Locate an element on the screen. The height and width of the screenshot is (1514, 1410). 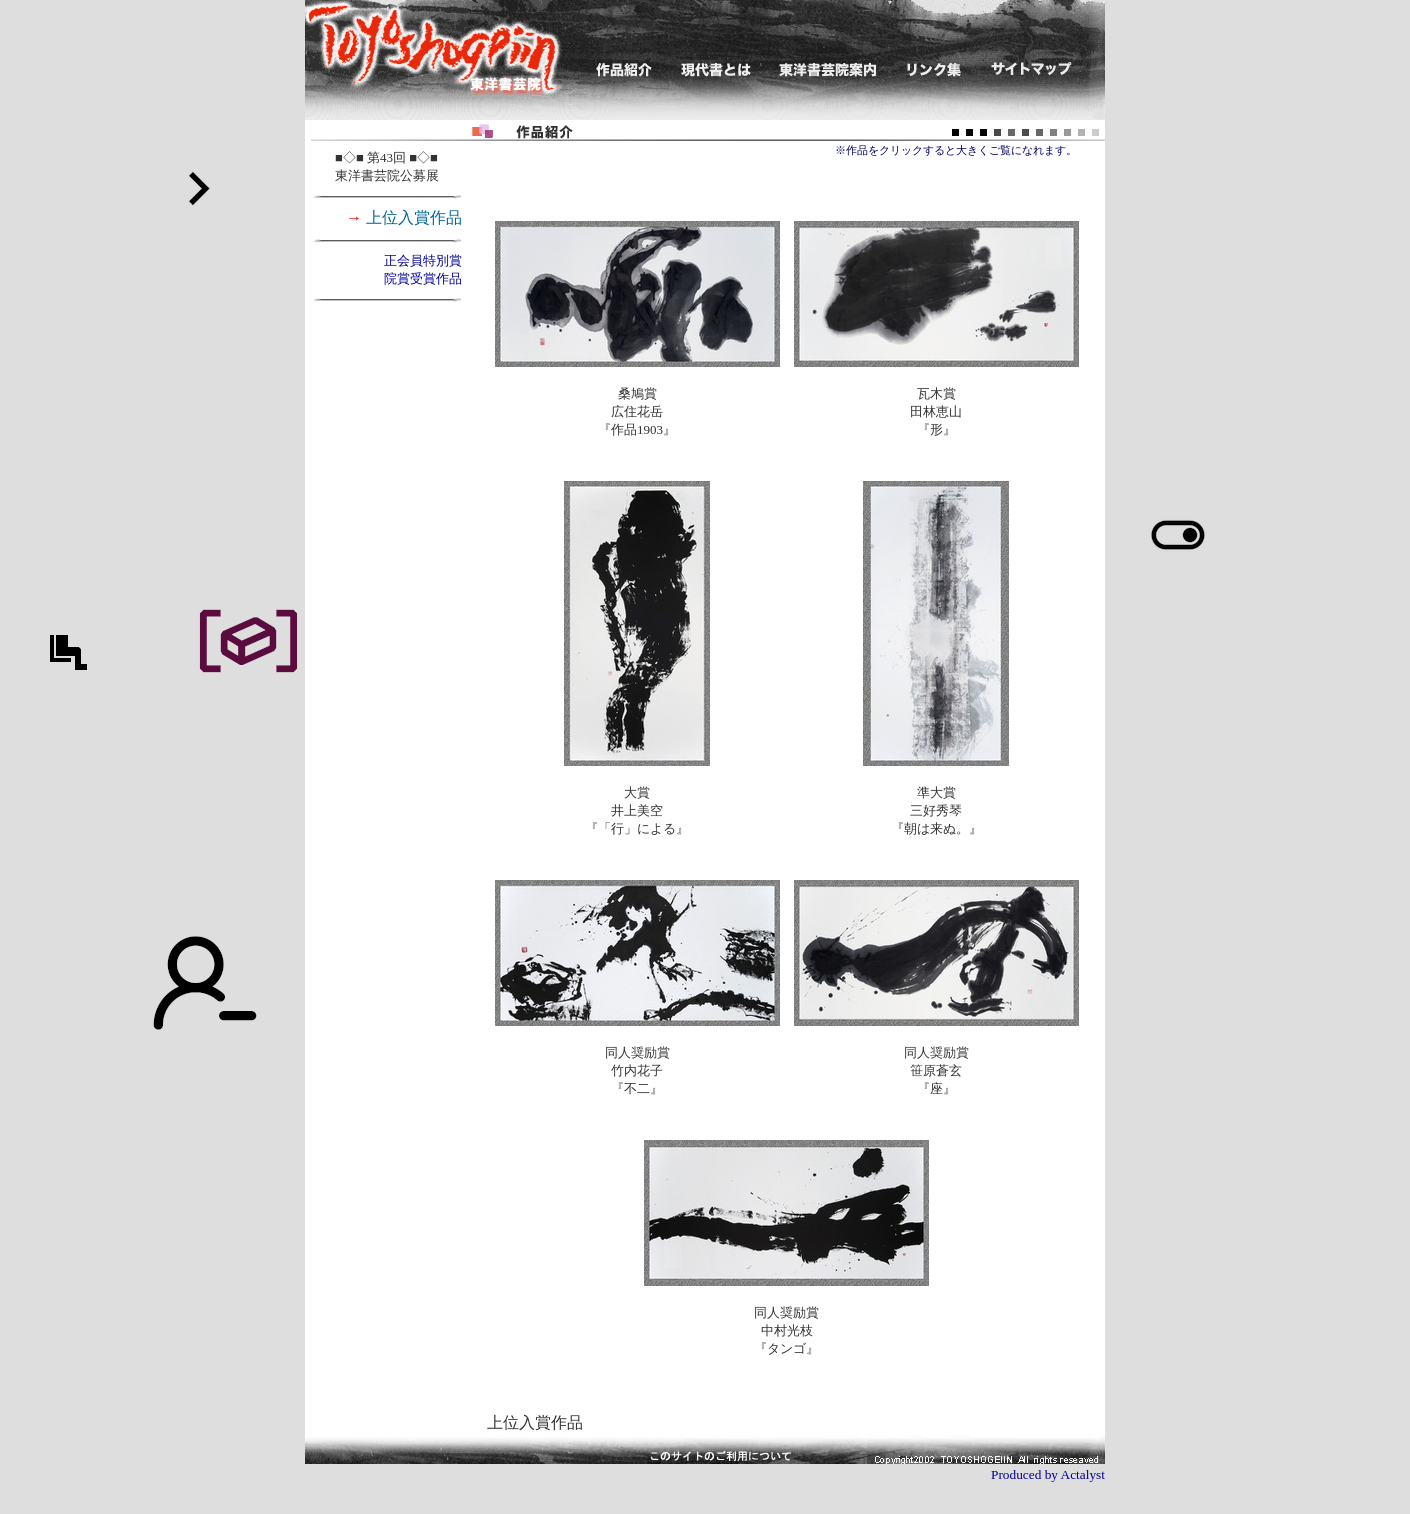
remove a user or contact is located at coordinates (205, 983).